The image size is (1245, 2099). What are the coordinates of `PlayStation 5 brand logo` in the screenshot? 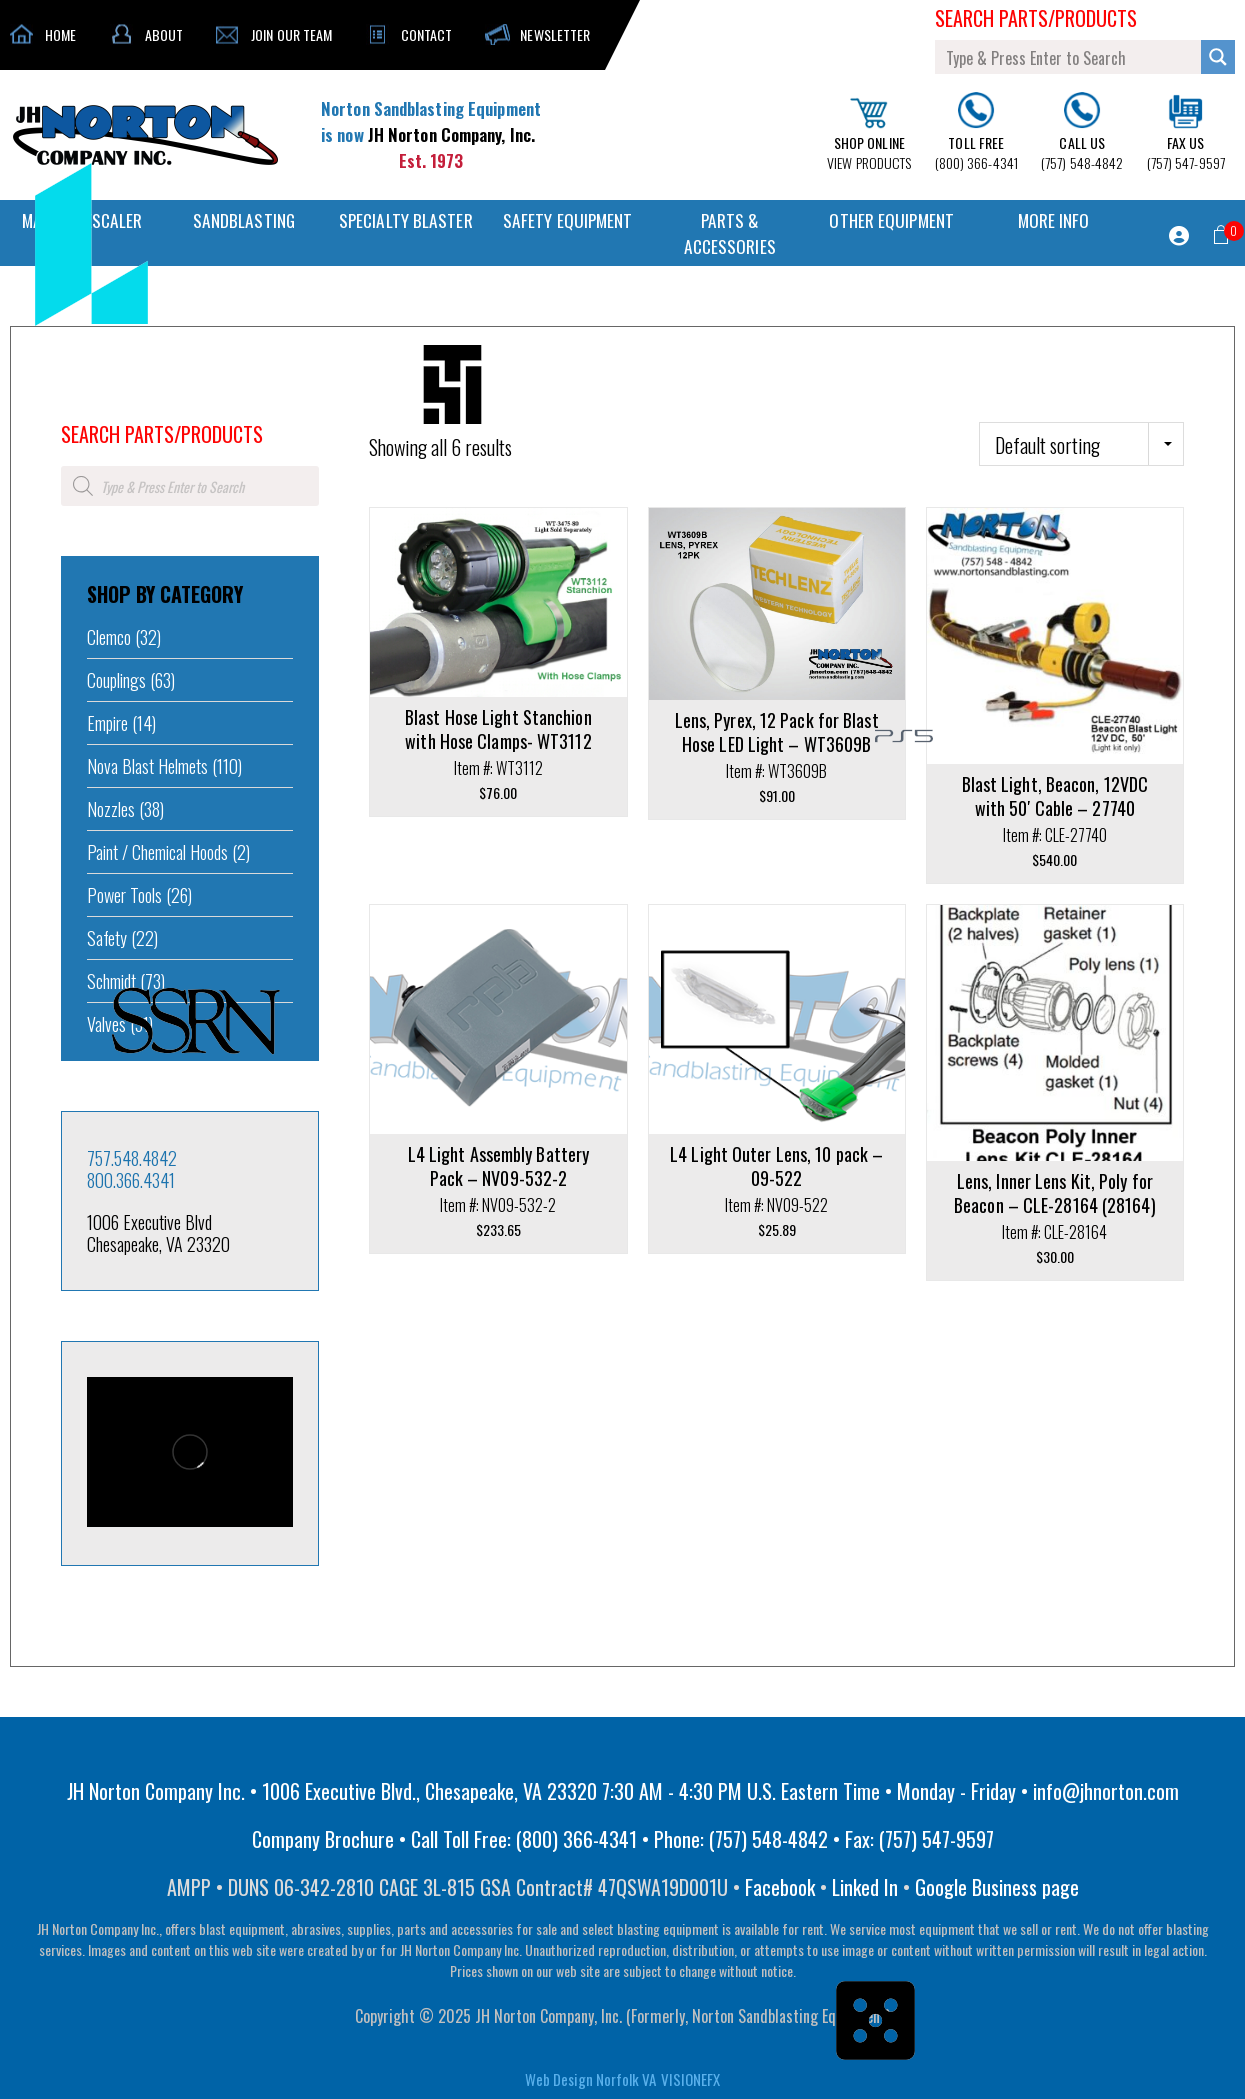 It's located at (904, 736).